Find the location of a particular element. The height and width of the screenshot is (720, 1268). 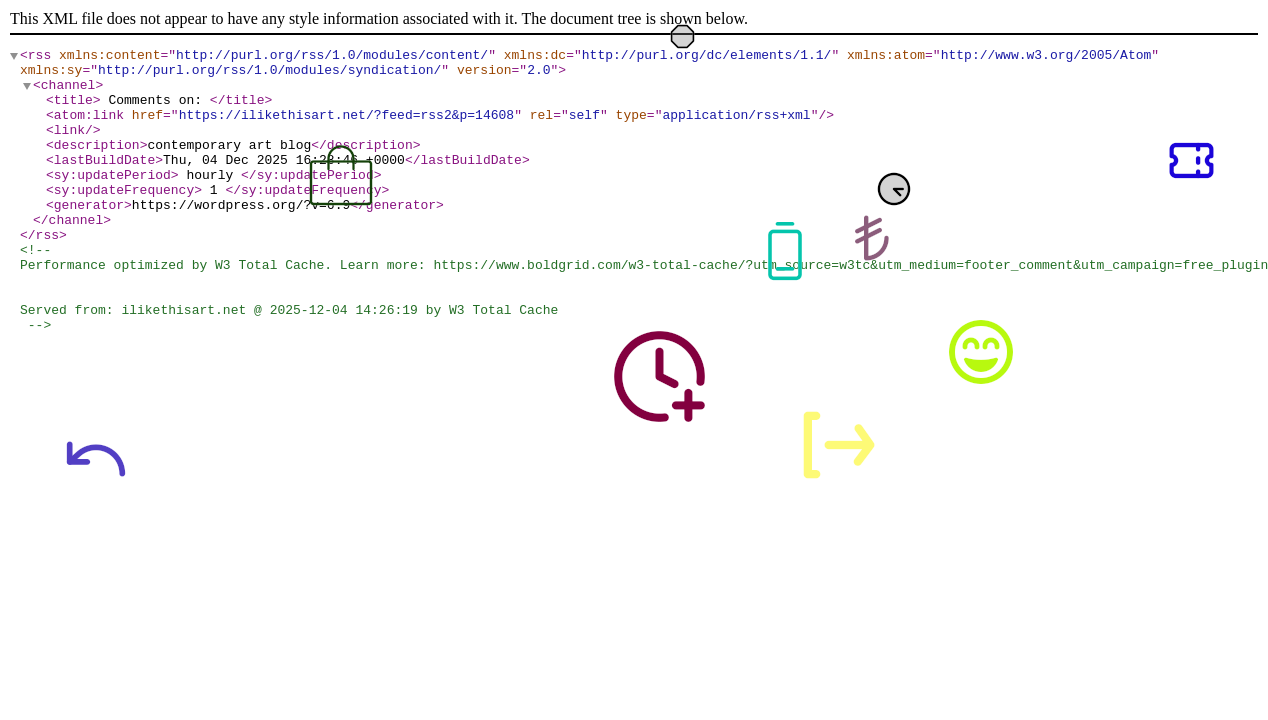

log out of your account is located at coordinates (837, 445).